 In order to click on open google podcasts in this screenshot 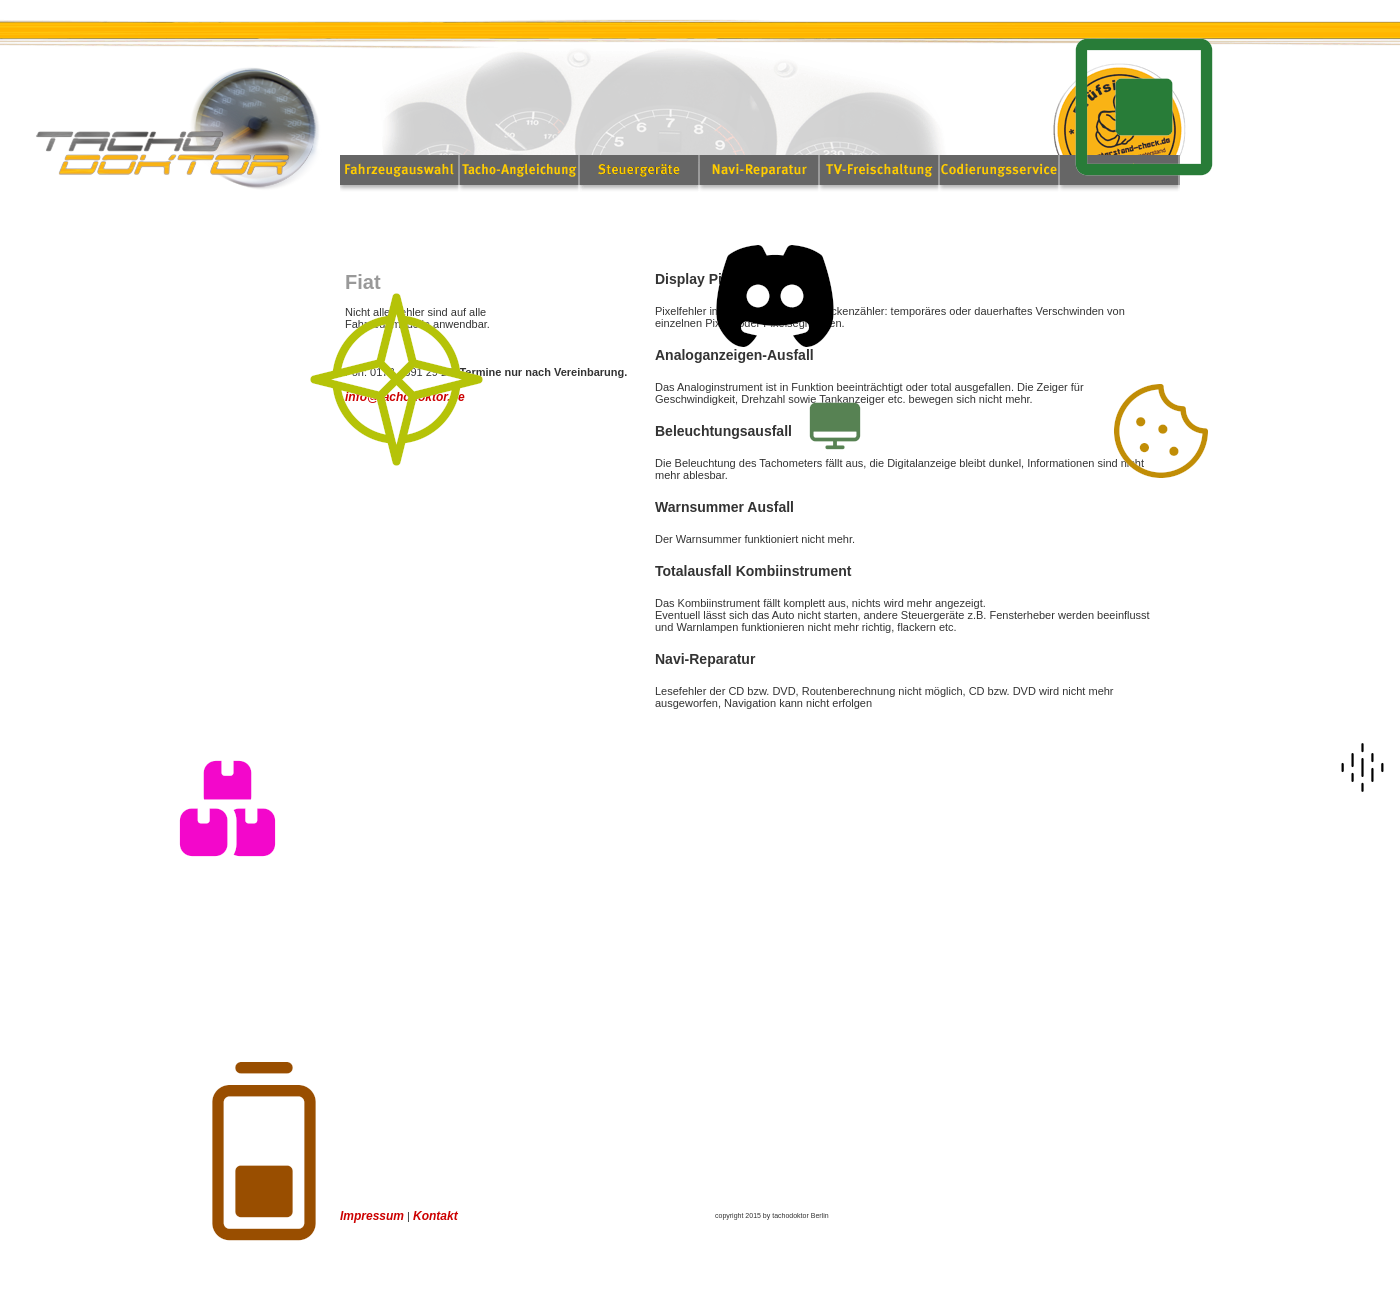, I will do `click(1362, 767)`.